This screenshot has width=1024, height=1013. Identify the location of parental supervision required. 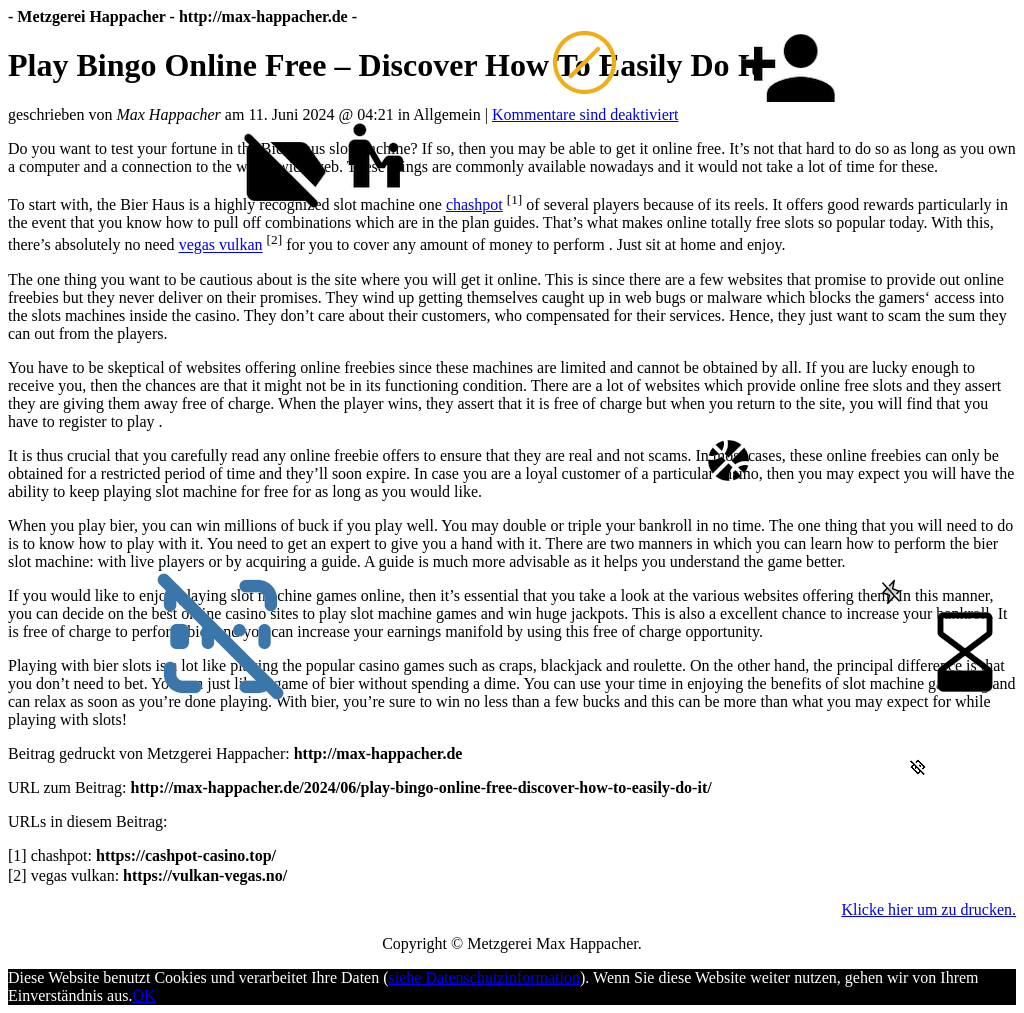
(377, 155).